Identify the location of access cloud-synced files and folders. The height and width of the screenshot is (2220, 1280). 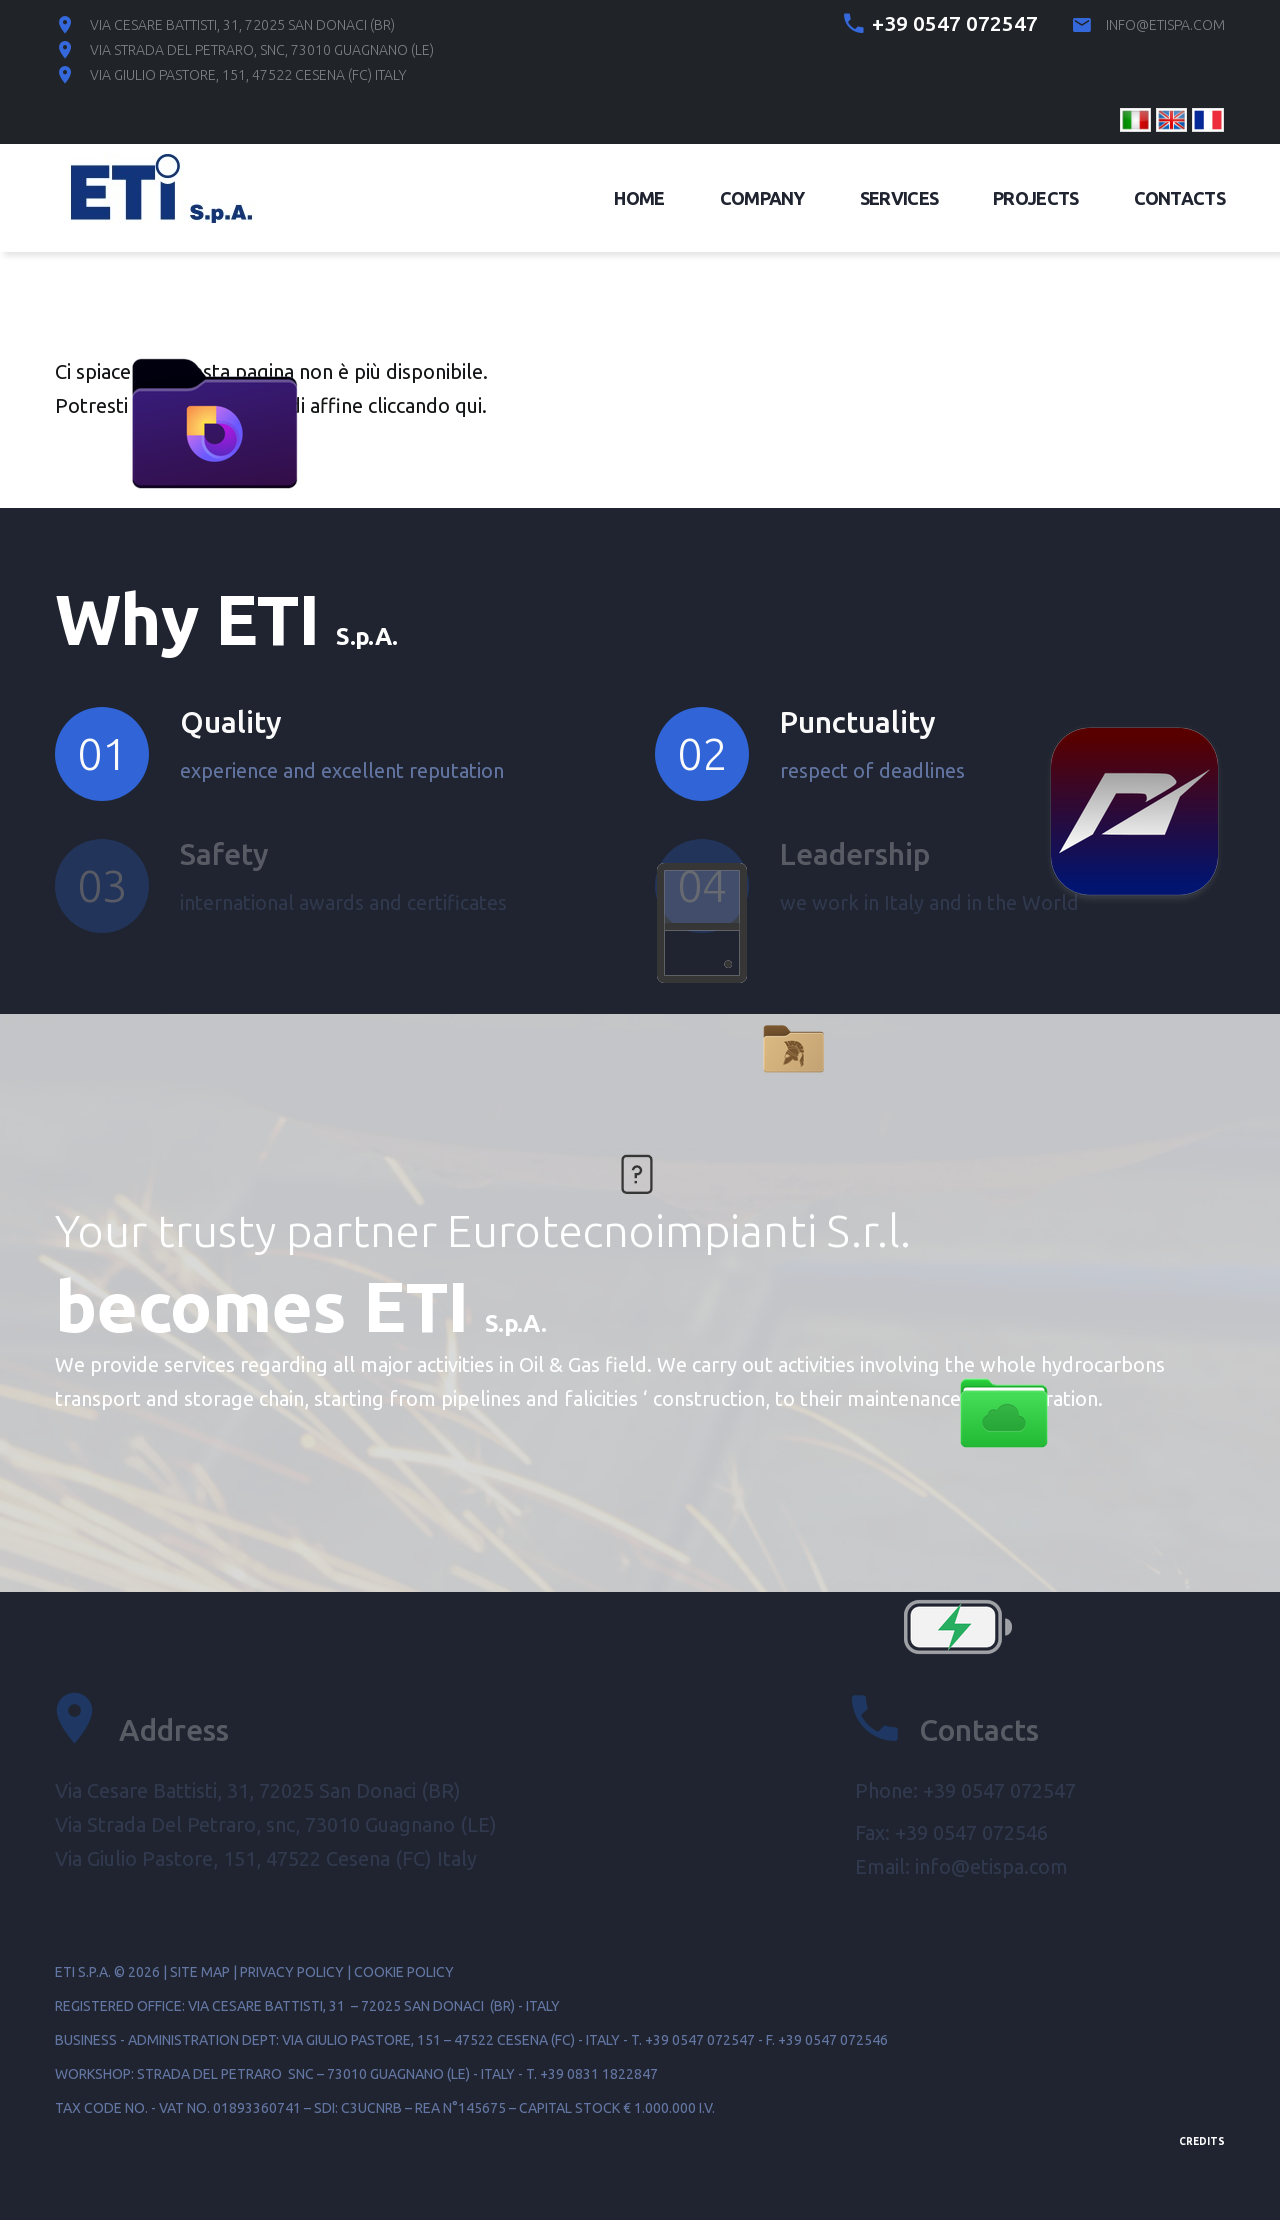
(1004, 1413).